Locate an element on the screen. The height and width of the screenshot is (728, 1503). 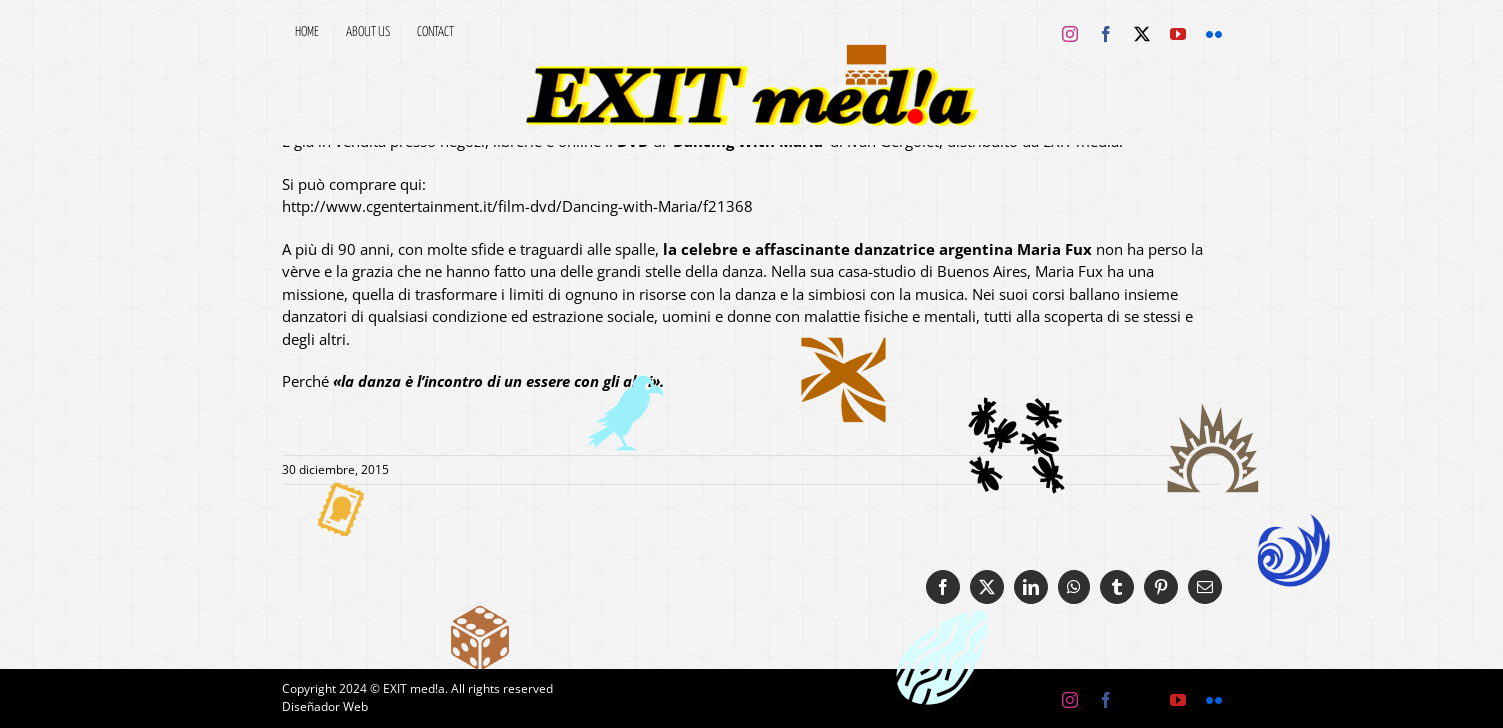
indicates a fire or flame spell with spin effect in a game is located at coordinates (1294, 550).